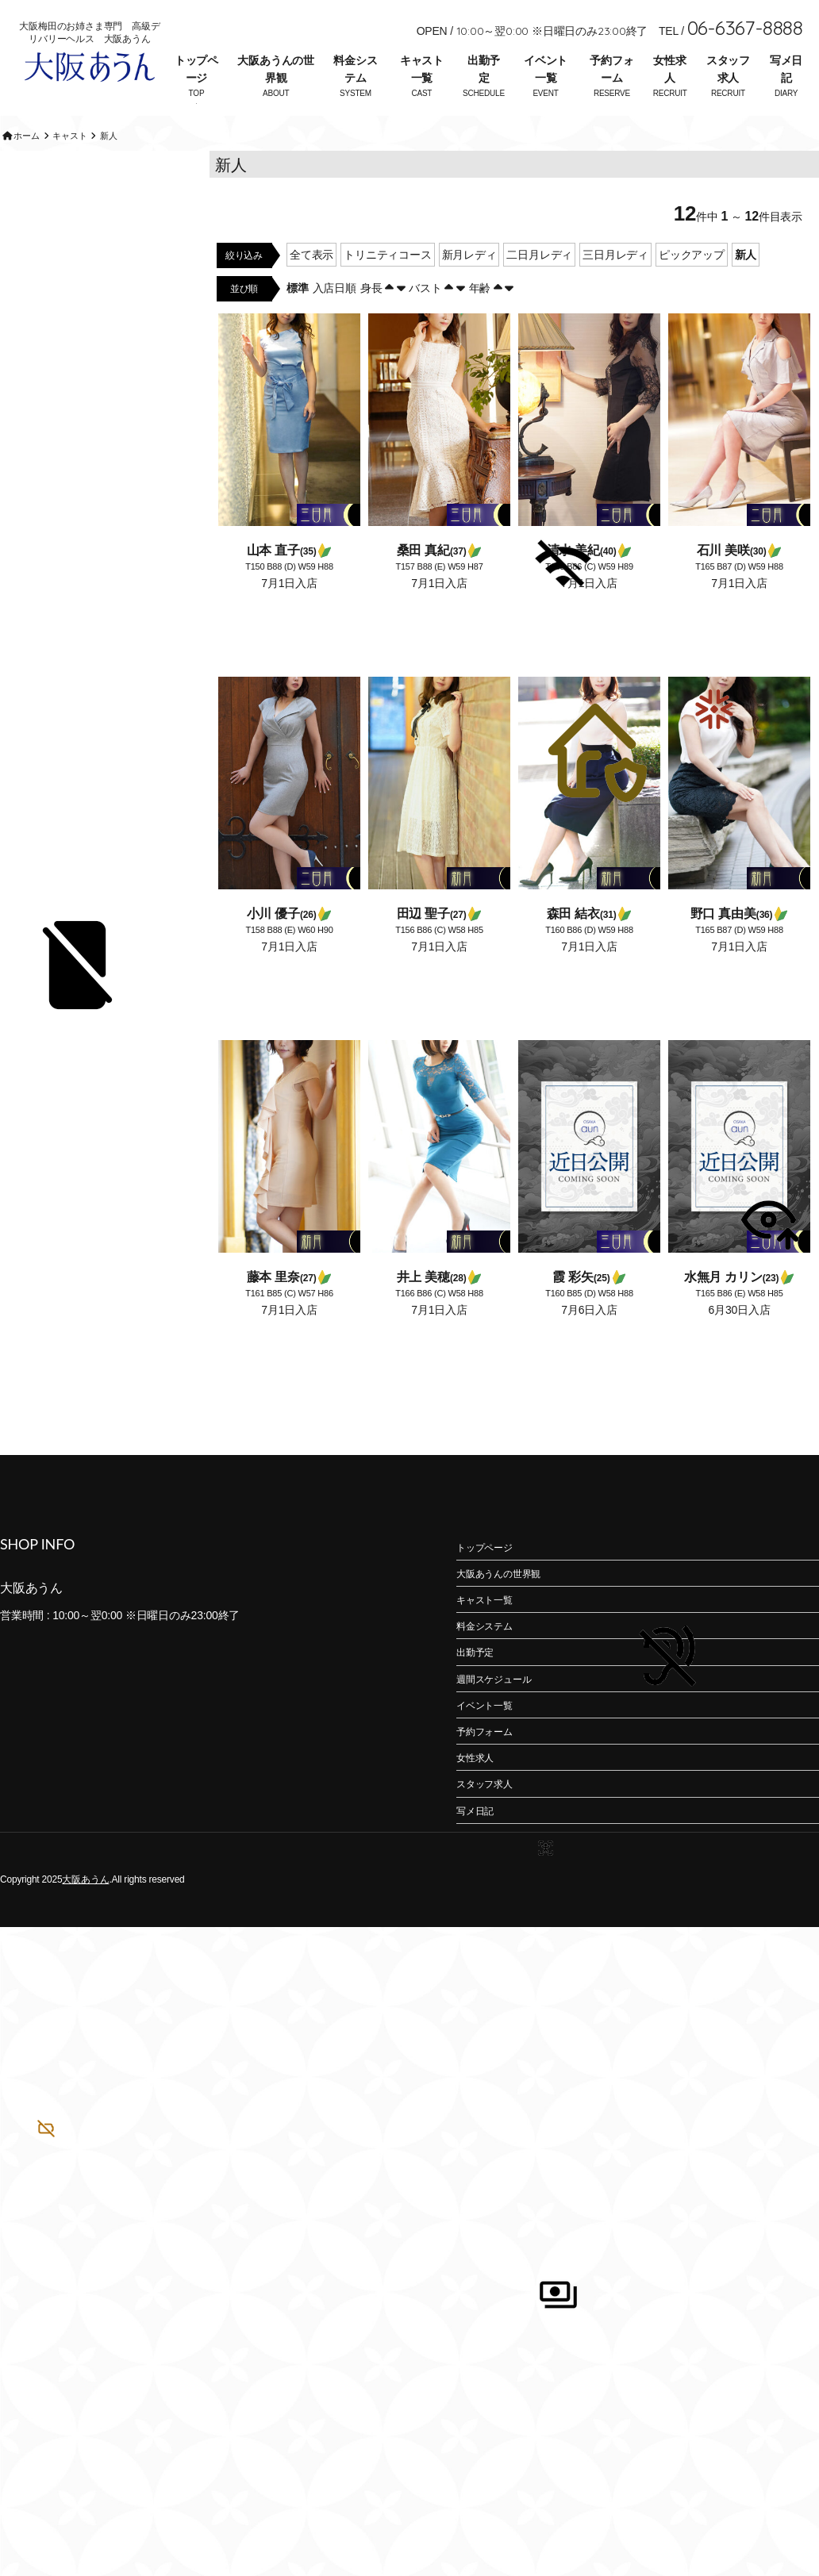  I want to click on connect to Snowflake data platform, so click(714, 709).